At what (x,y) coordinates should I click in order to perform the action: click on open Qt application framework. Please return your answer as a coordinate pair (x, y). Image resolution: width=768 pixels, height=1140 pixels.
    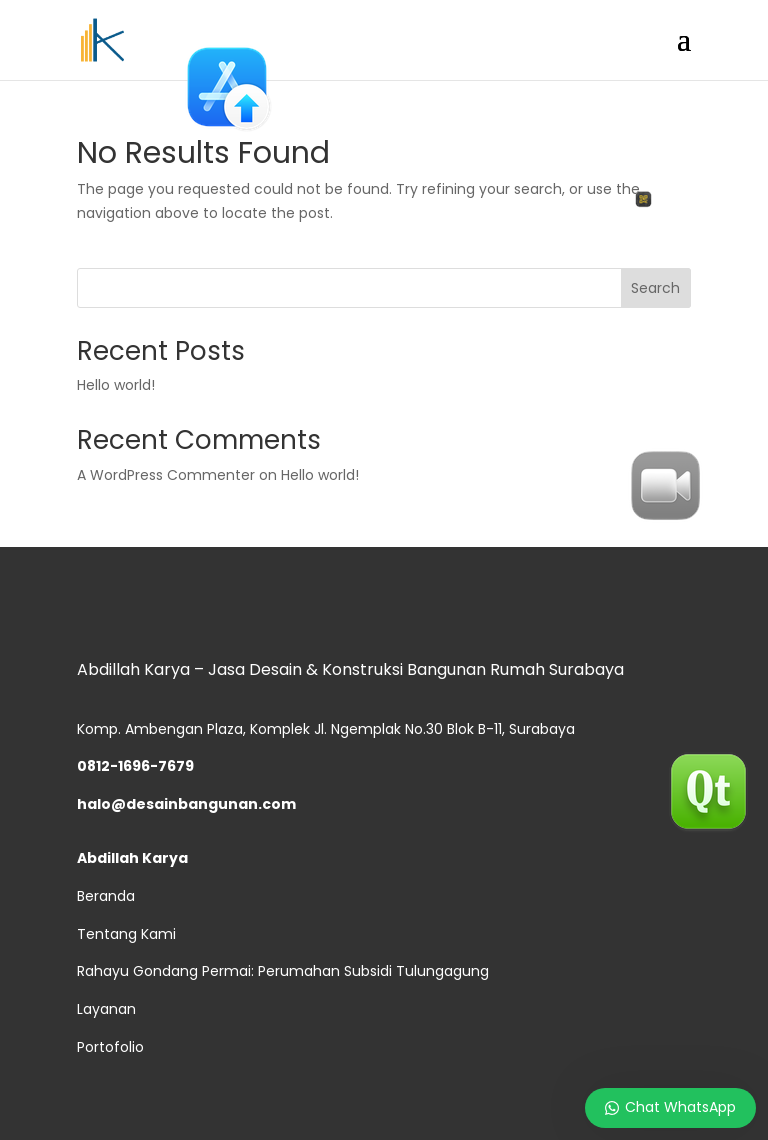
    Looking at the image, I should click on (708, 791).